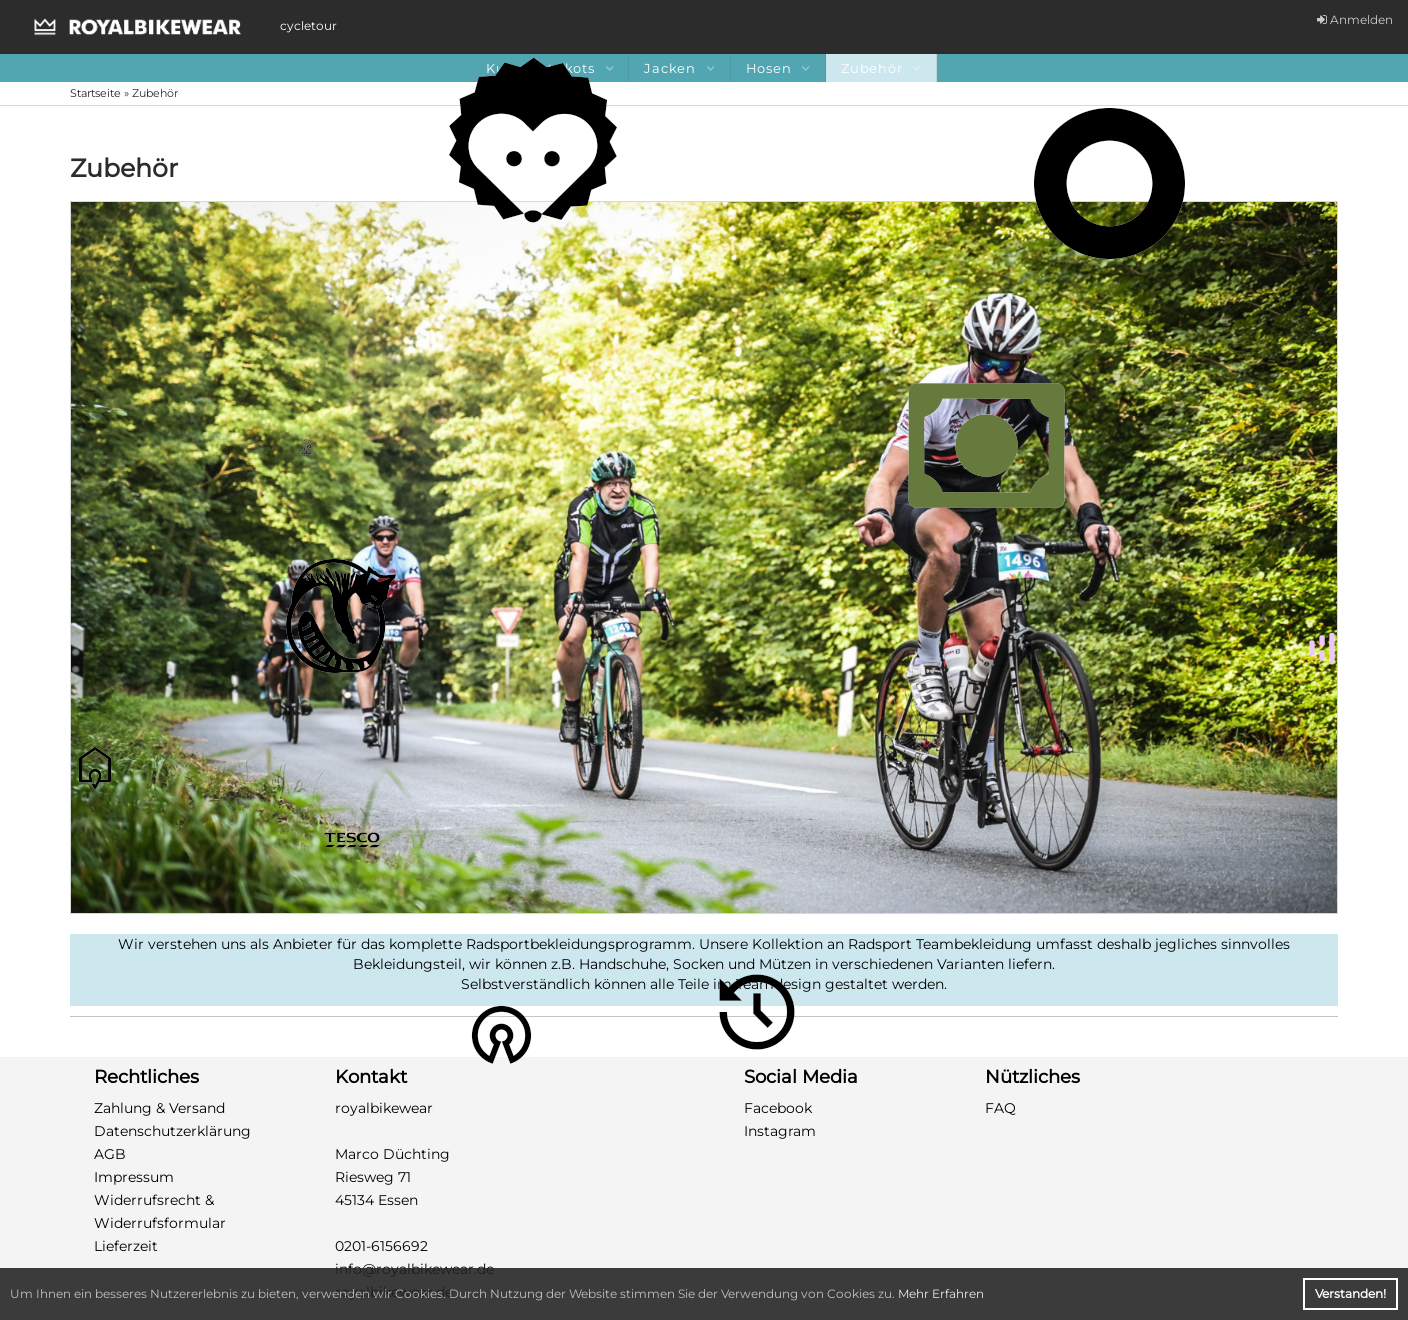 The height and width of the screenshot is (1320, 1408). What do you see at coordinates (1322, 648) in the screenshot?
I see `open hyperskill learning platform` at bounding box center [1322, 648].